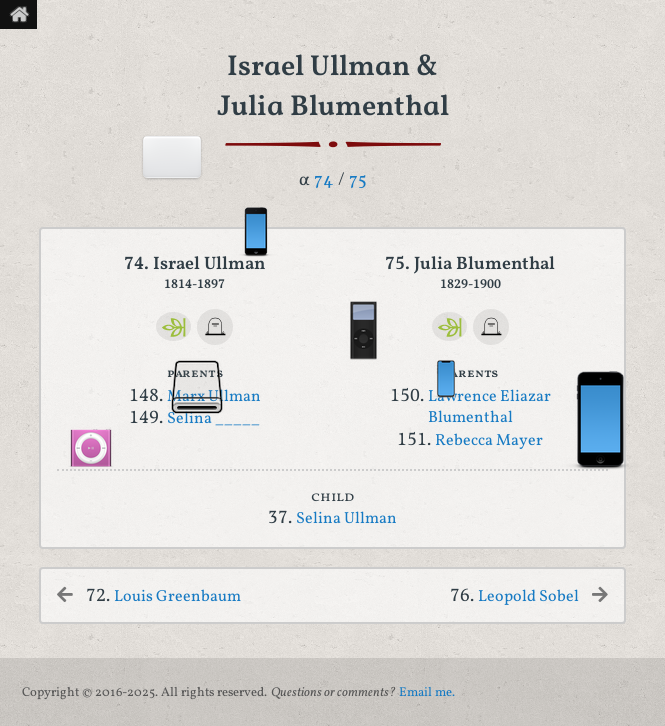 The height and width of the screenshot is (726, 665). I want to click on iPod nano device connected, so click(363, 330).